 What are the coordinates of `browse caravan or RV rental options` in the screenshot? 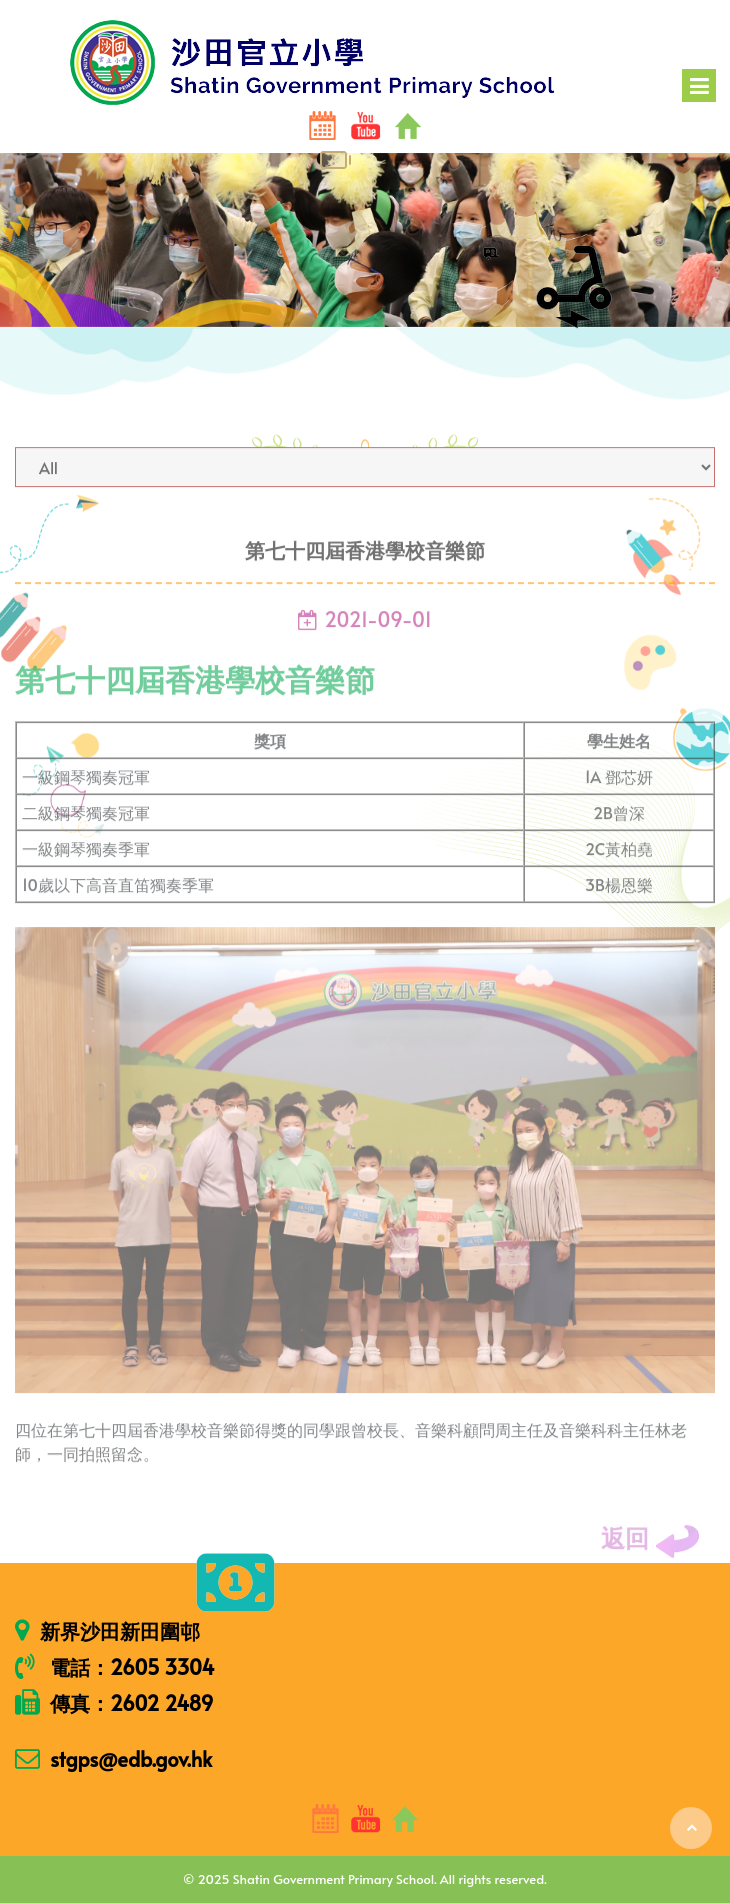 It's located at (491, 253).